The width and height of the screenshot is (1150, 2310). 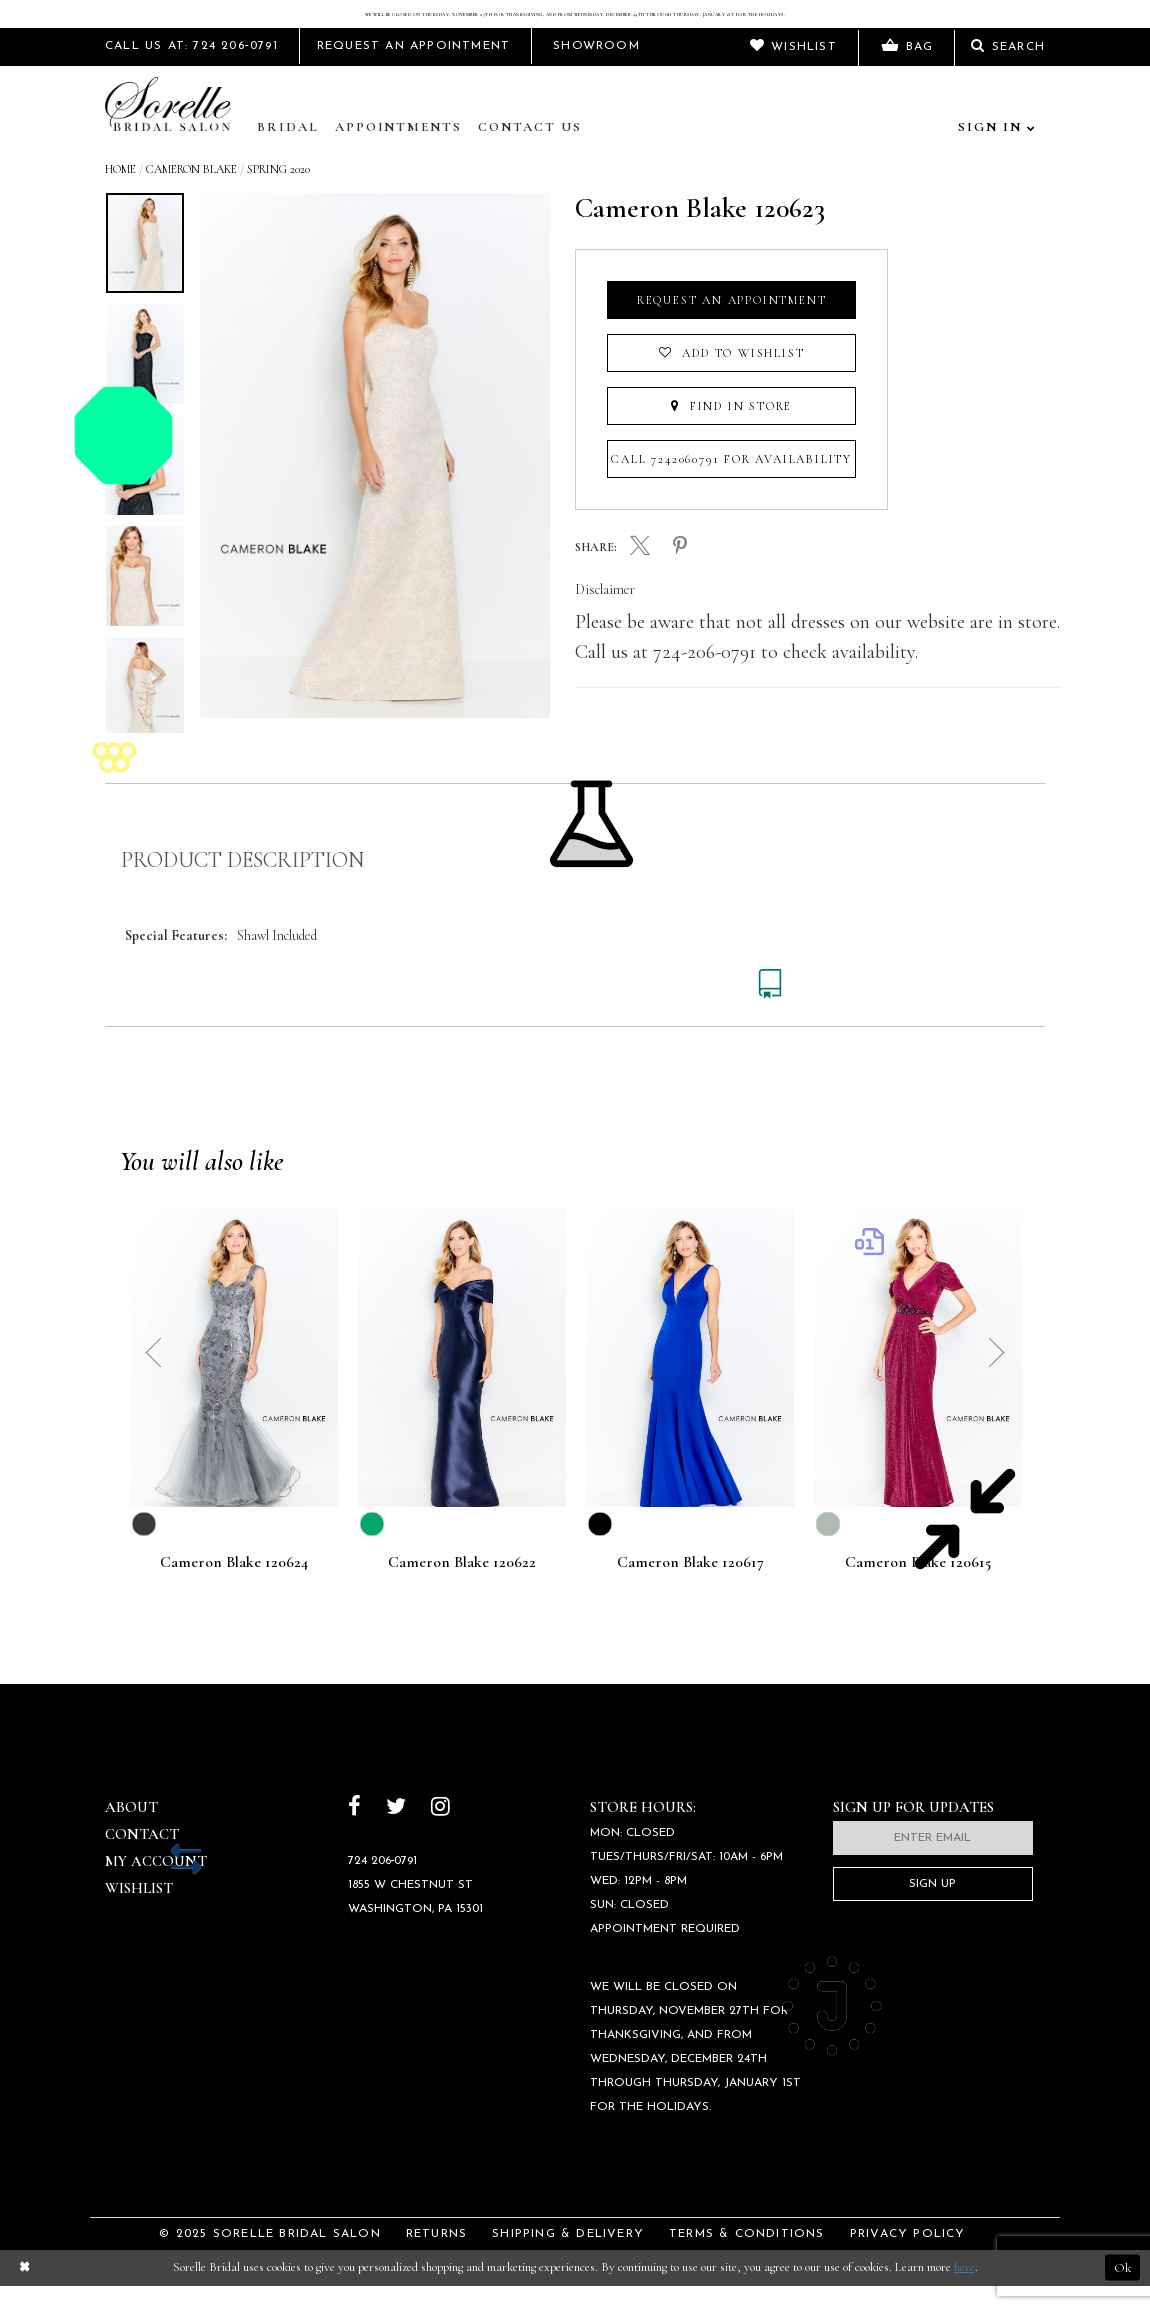 What do you see at coordinates (832, 2006) in the screenshot?
I see `indicates a loading or pending state for item "J"` at bounding box center [832, 2006].